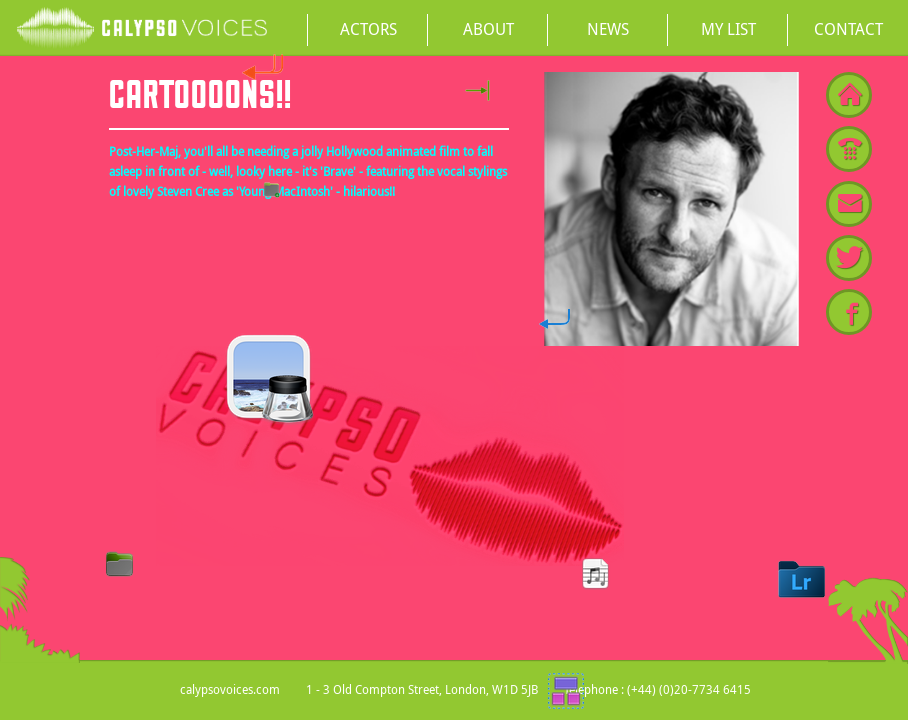  I want to click on jump to the last item in a list, so click(477, 90).